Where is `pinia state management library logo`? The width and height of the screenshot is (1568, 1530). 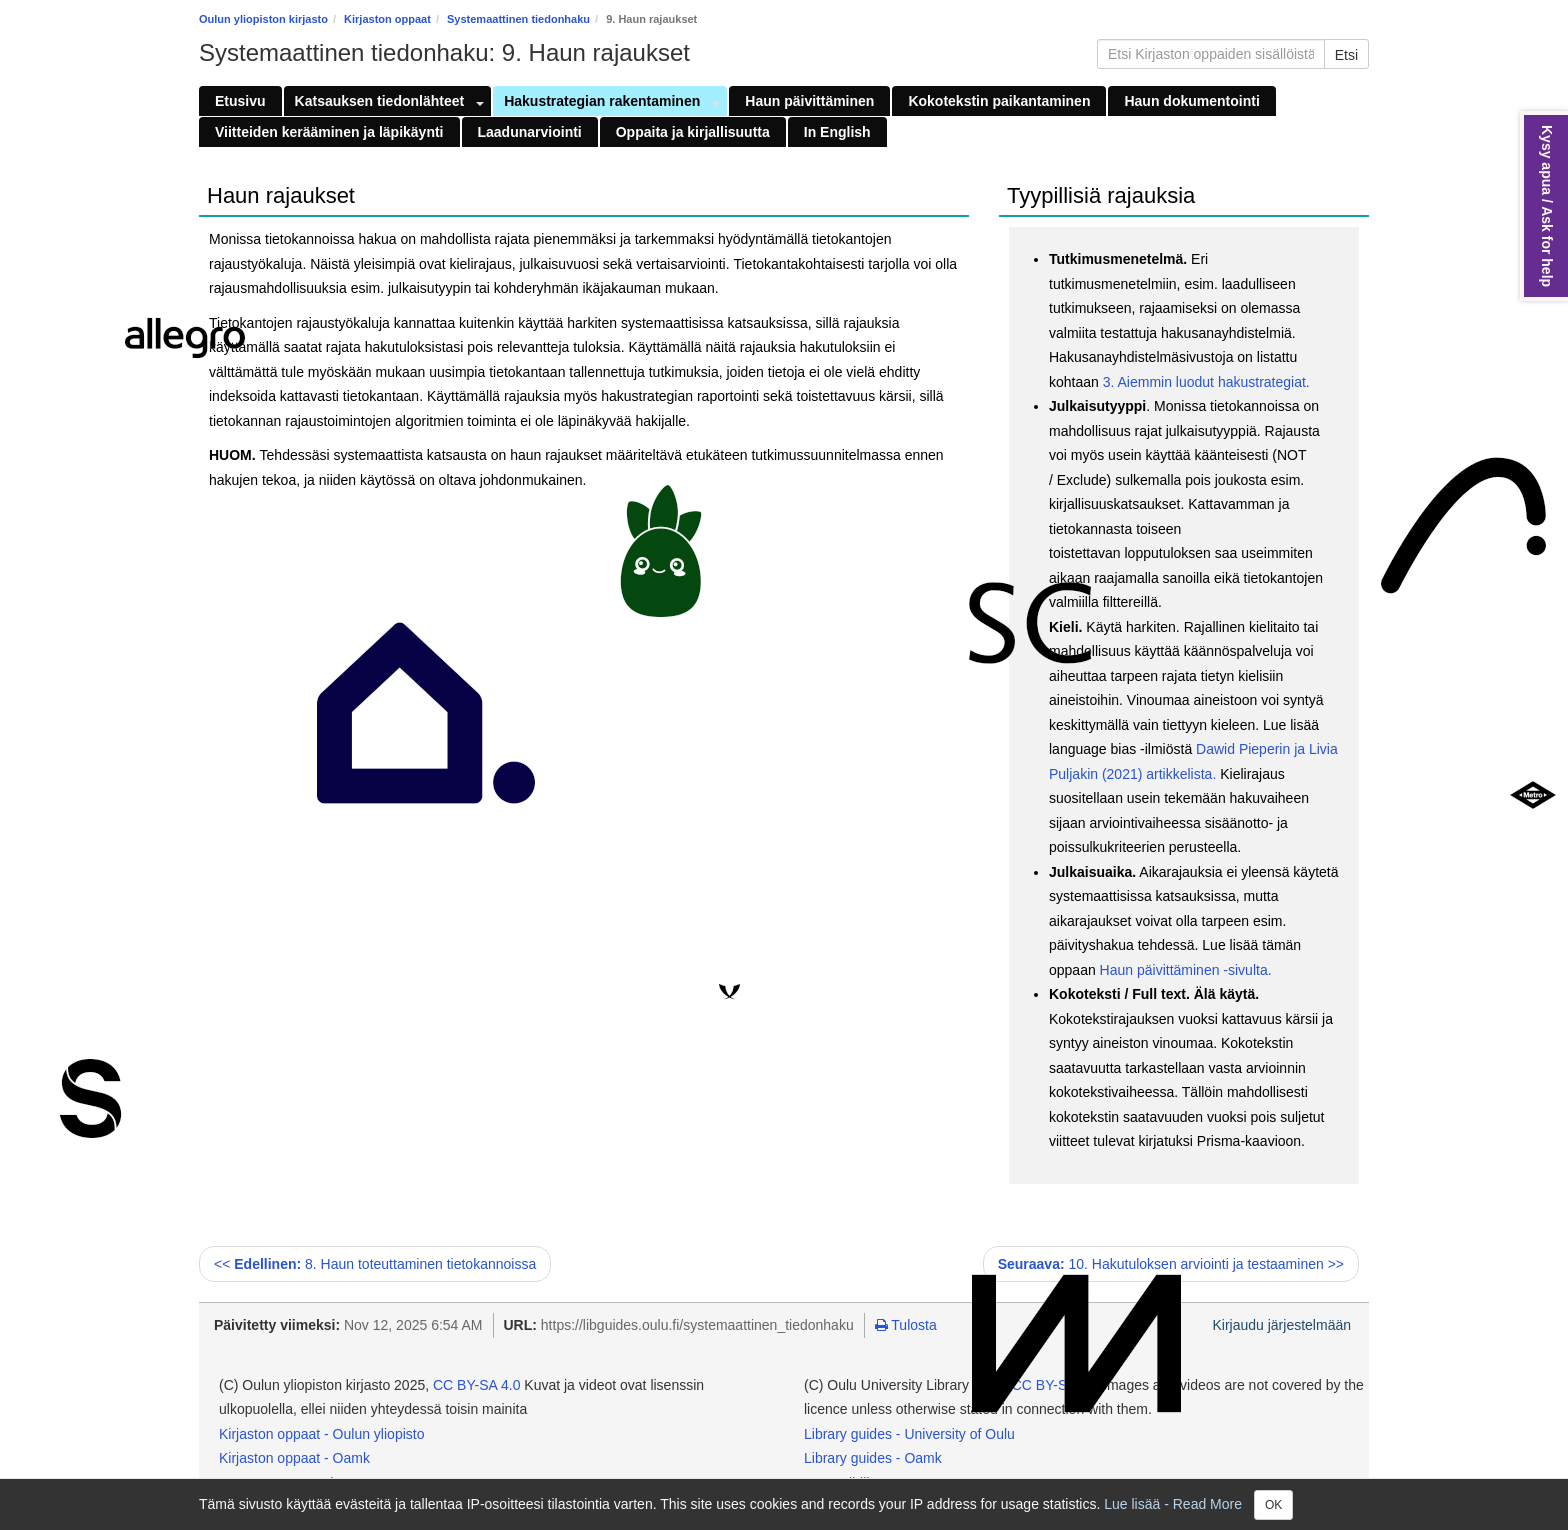 pinia state management library logo is located at coordinates (661, 551).